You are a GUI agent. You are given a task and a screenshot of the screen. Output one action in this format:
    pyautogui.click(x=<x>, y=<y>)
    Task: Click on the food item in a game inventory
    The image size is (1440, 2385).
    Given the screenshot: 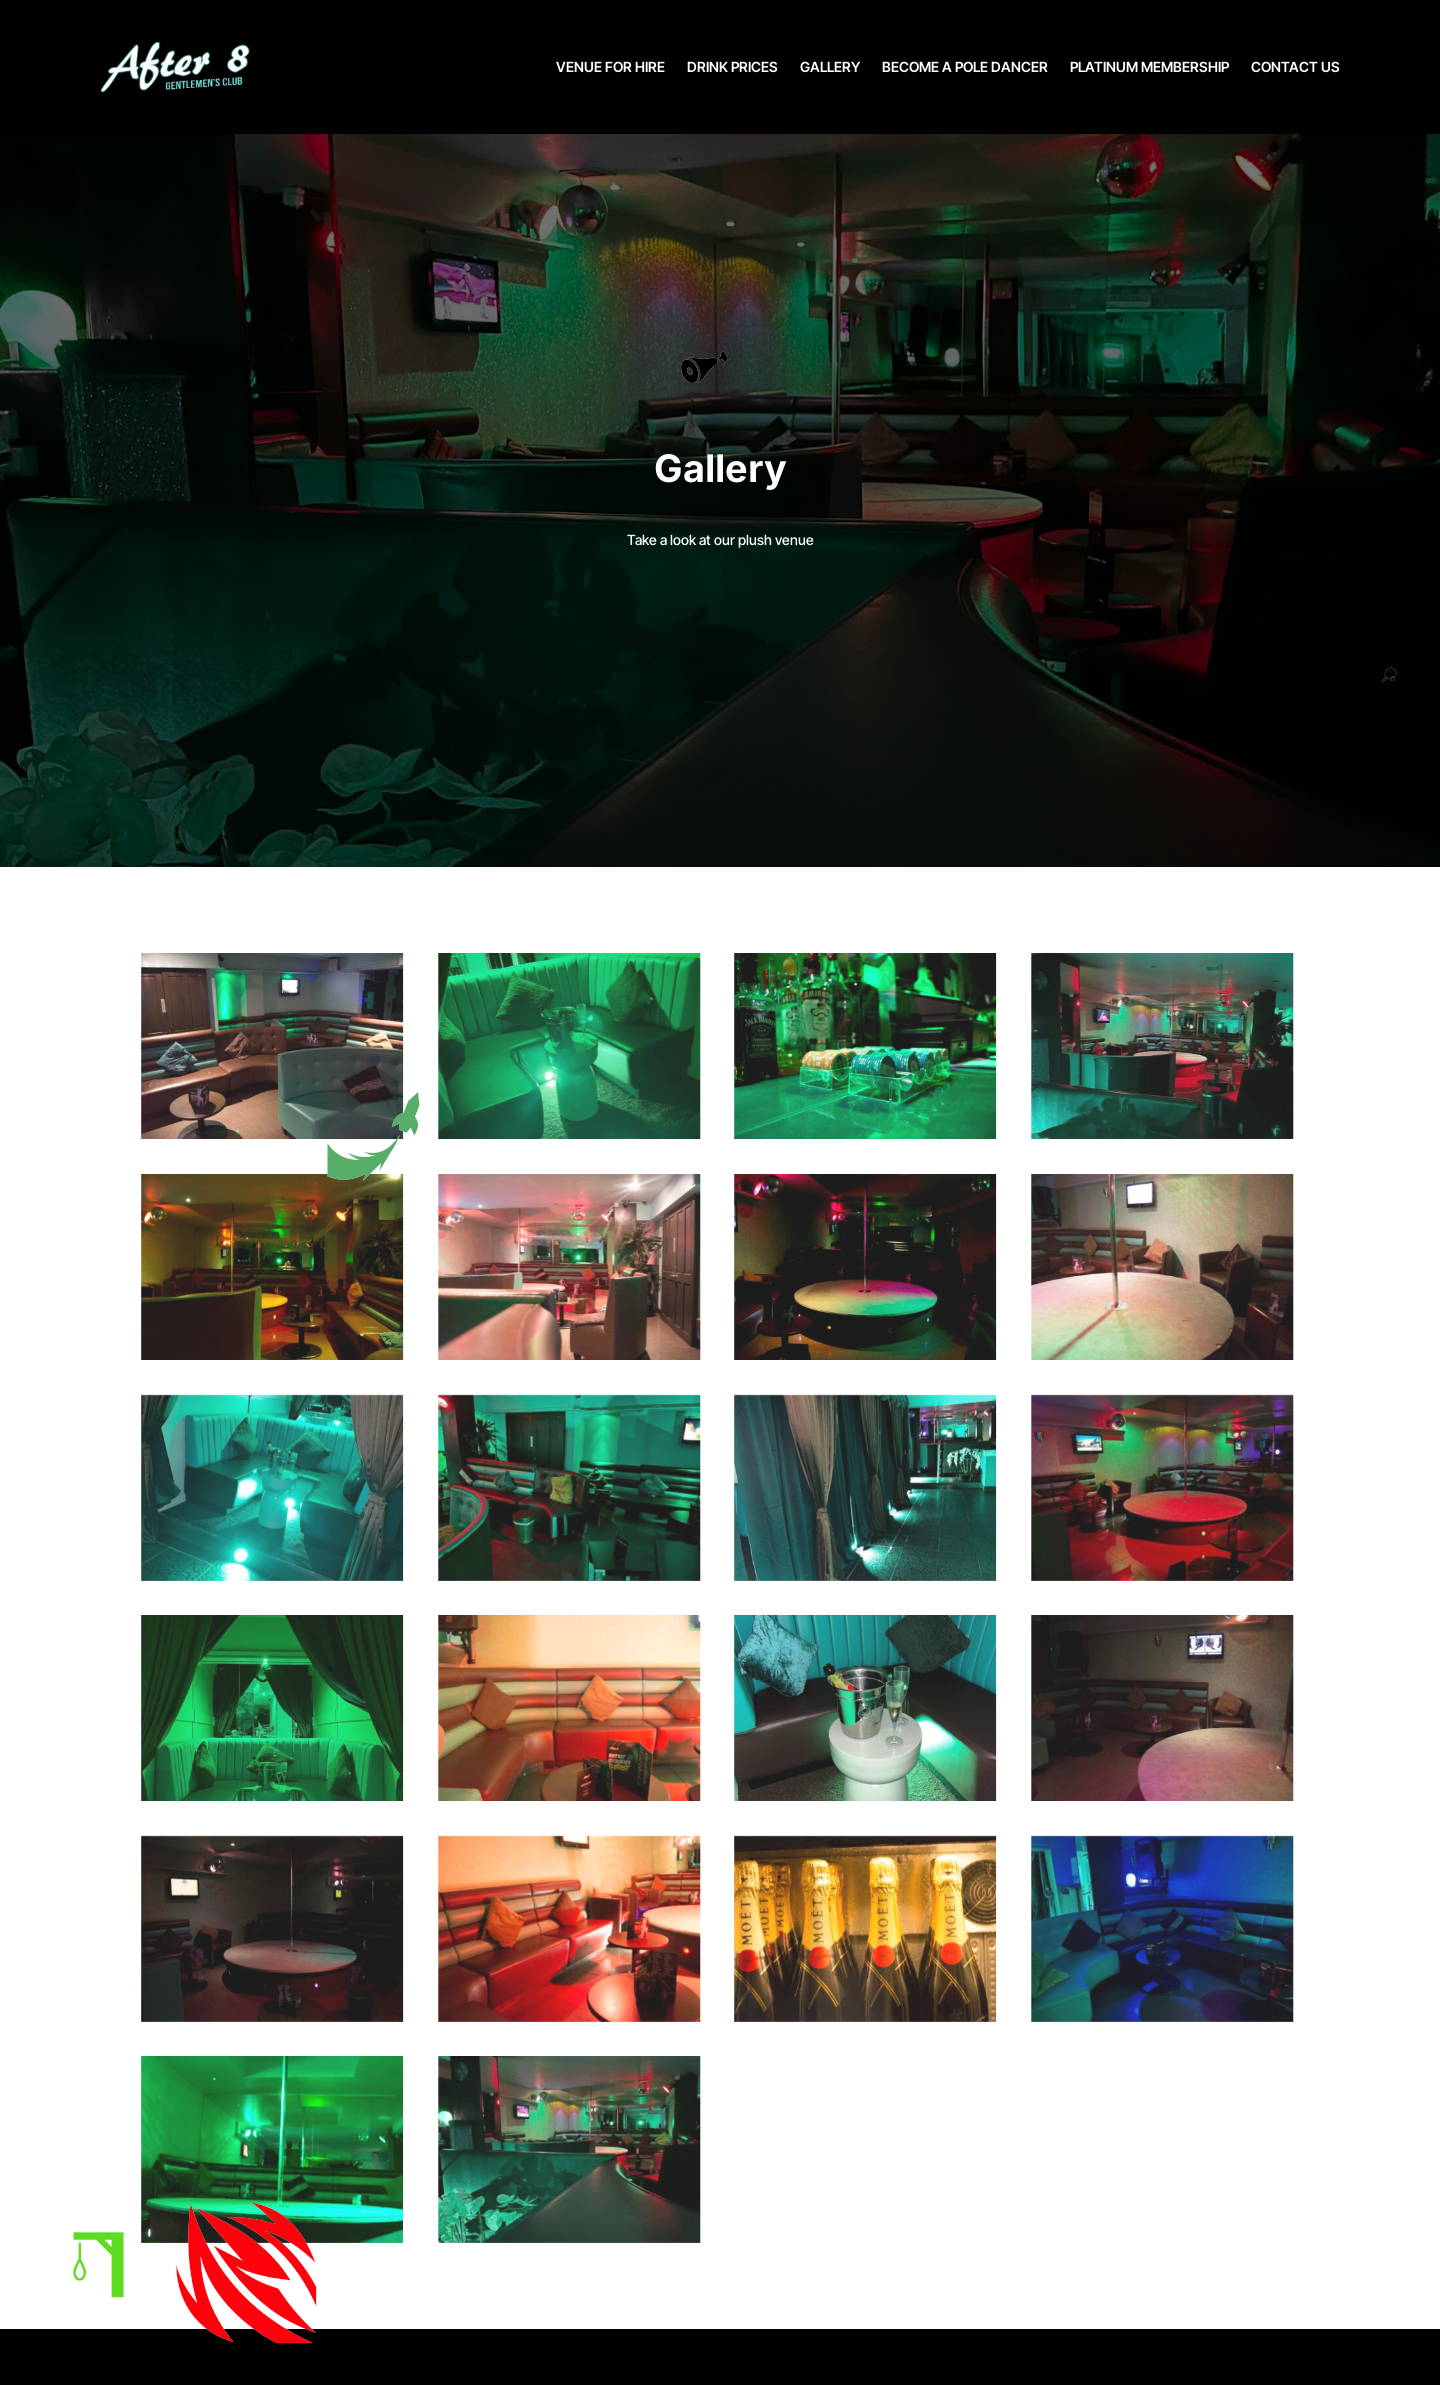 What is the action you would take?
    pyautogui.click(x=704, y=367)
    